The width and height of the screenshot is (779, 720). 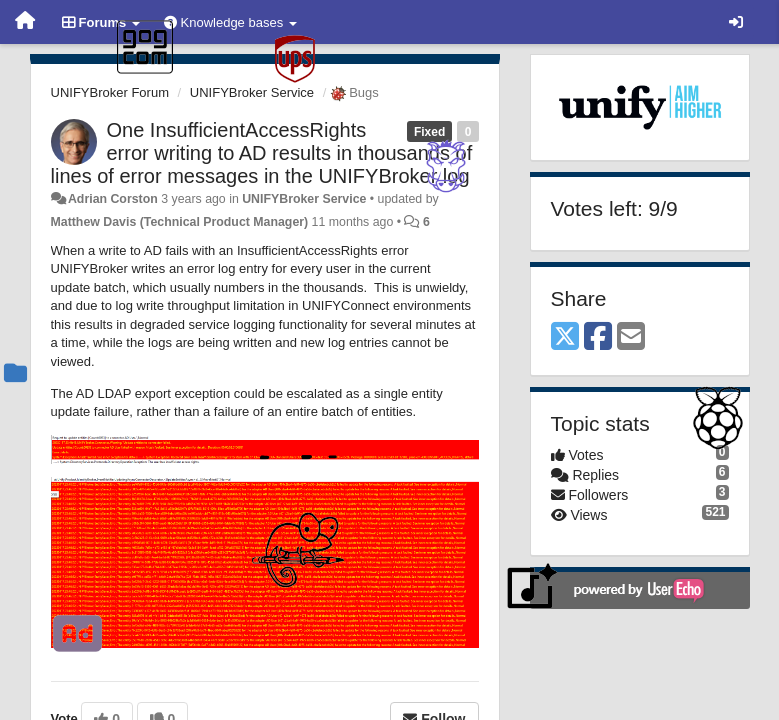 I want to click on UPS shipping and delivery services, so click(x=295, y=59).